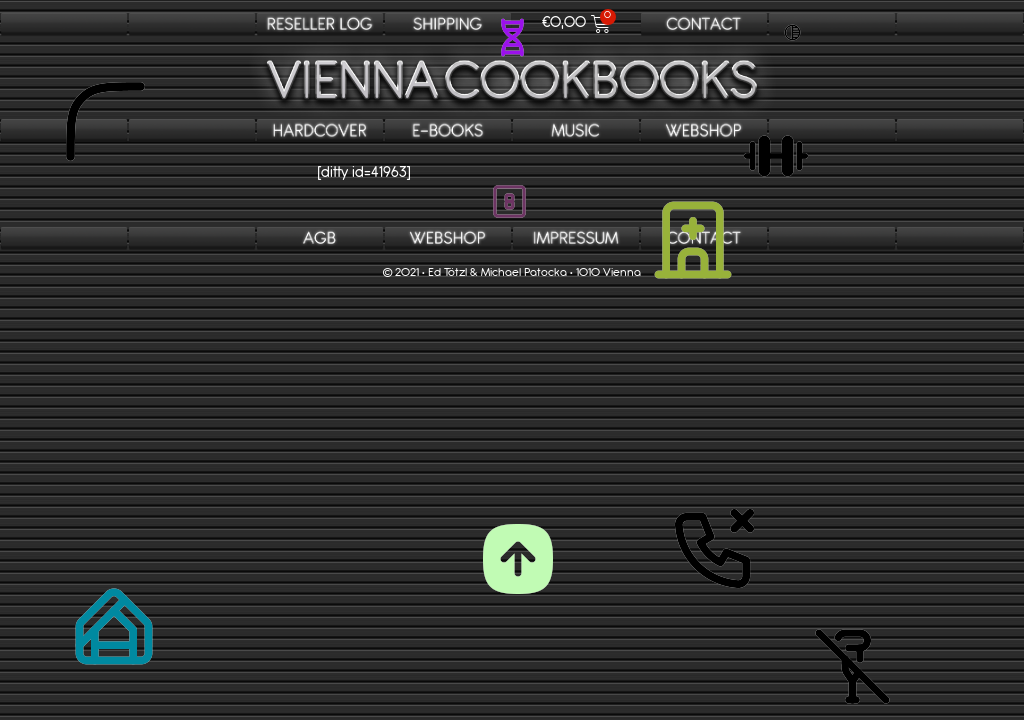  I want to click on access workout or fitness features, so click(776, 156).